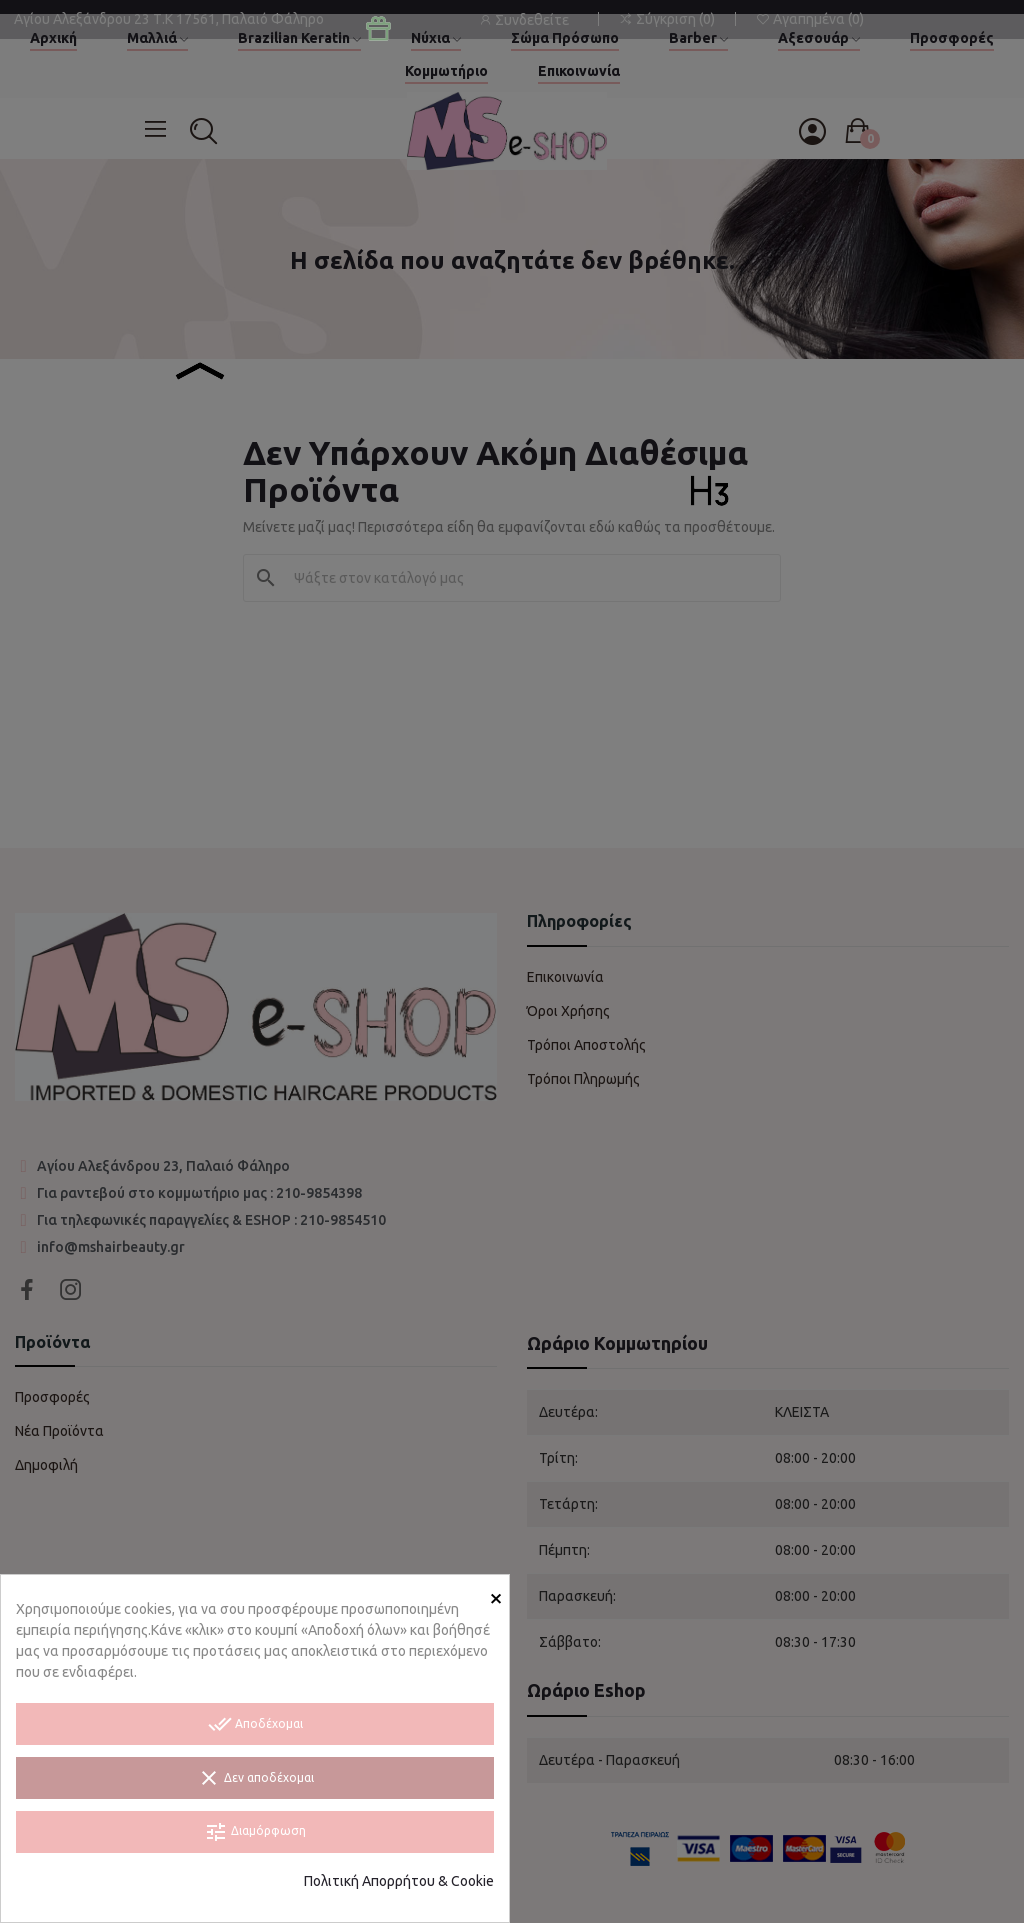  Describe the element at coordinates (709, 490) in the screenshot. I see `format text as heading level 3` at that location.